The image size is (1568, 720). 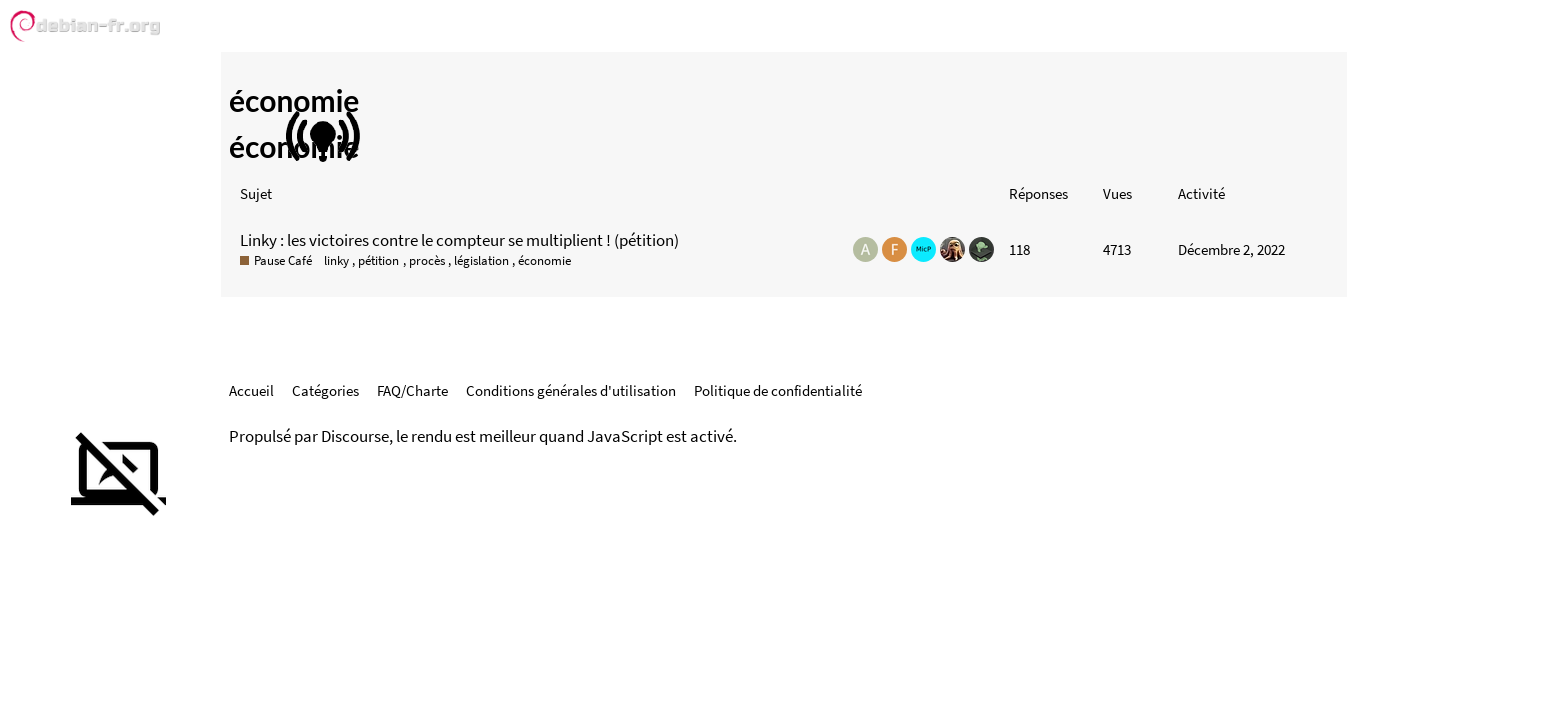 I want to click on stop sharing your screen, so click(x=118, y=473).